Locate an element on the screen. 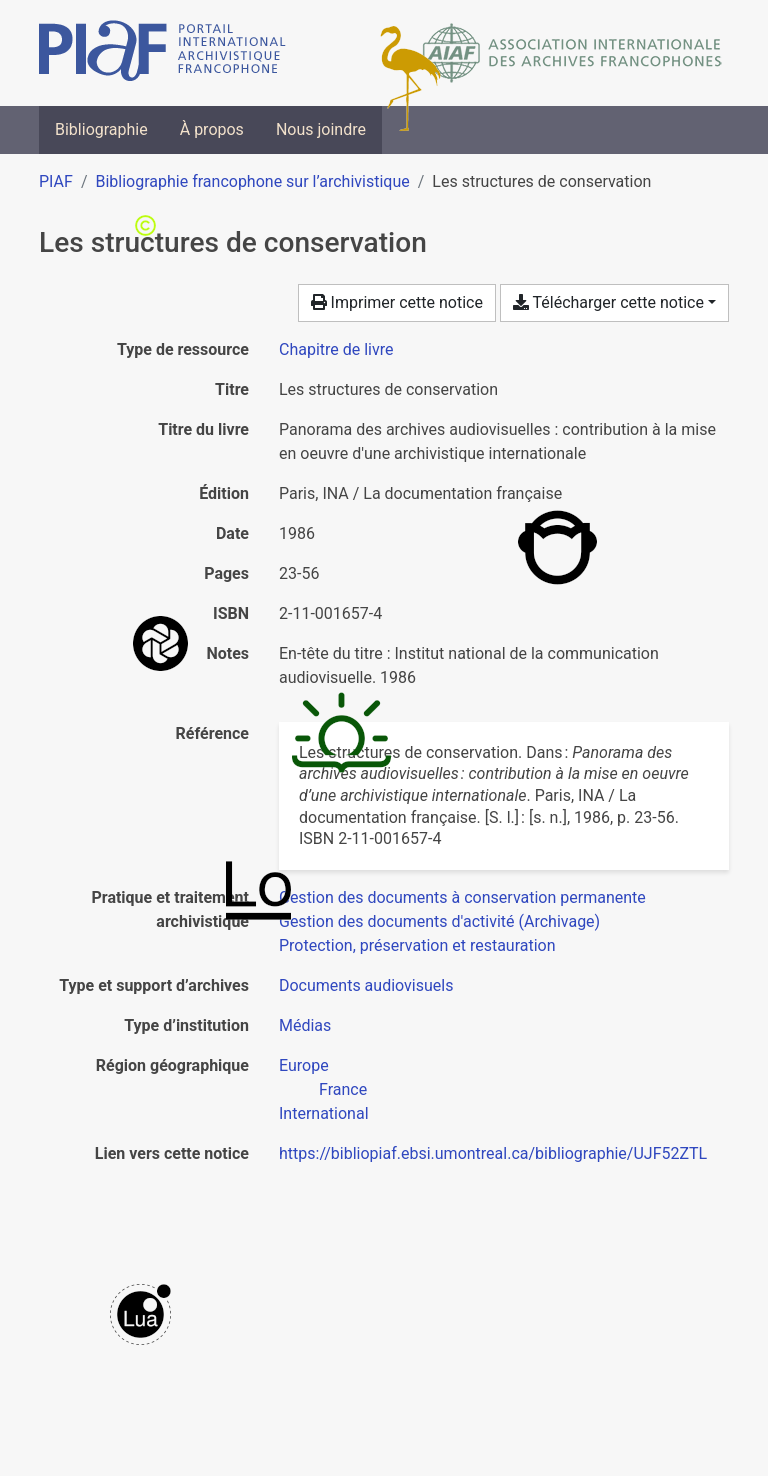 This screenshot has height=1476, width=768. Silver Airways airline logo is located at coordinates (410, 78).